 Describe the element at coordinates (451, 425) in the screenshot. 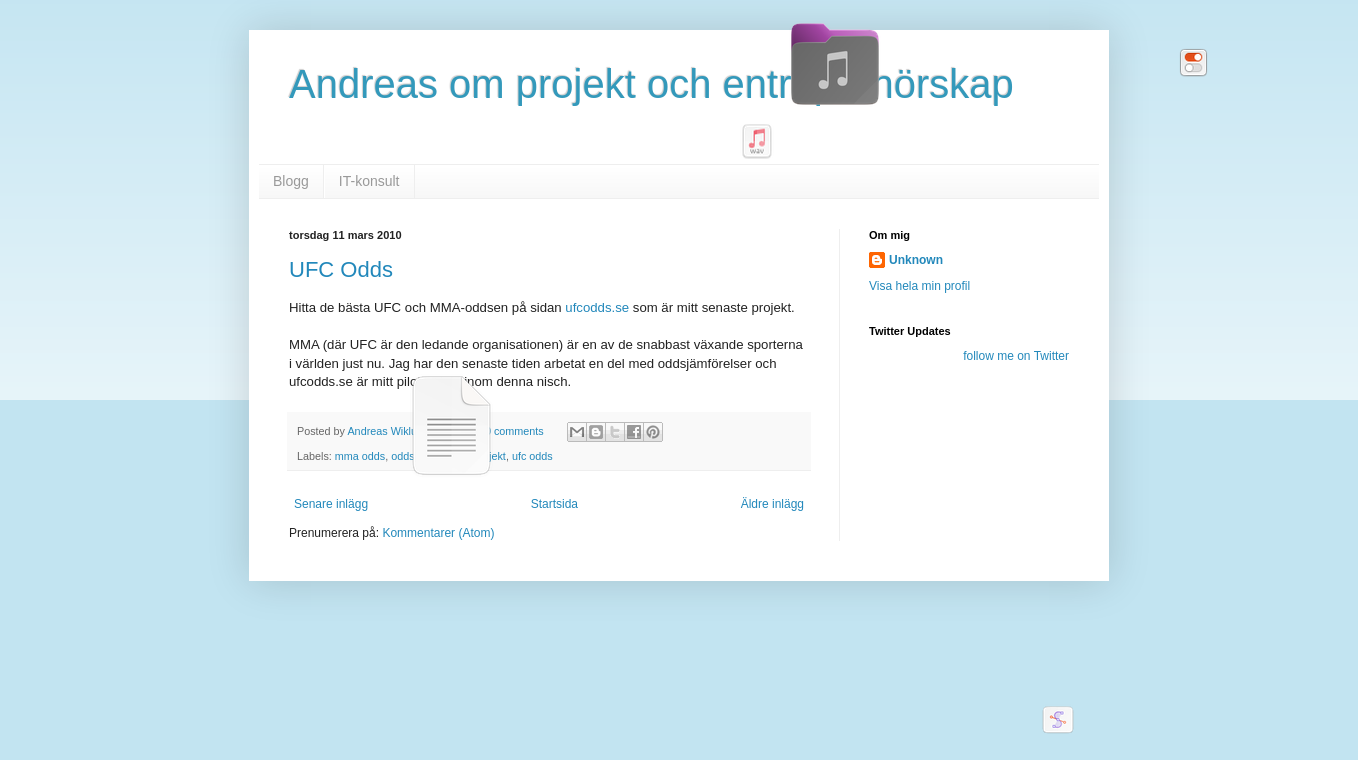

I see `open a text document` at that location.